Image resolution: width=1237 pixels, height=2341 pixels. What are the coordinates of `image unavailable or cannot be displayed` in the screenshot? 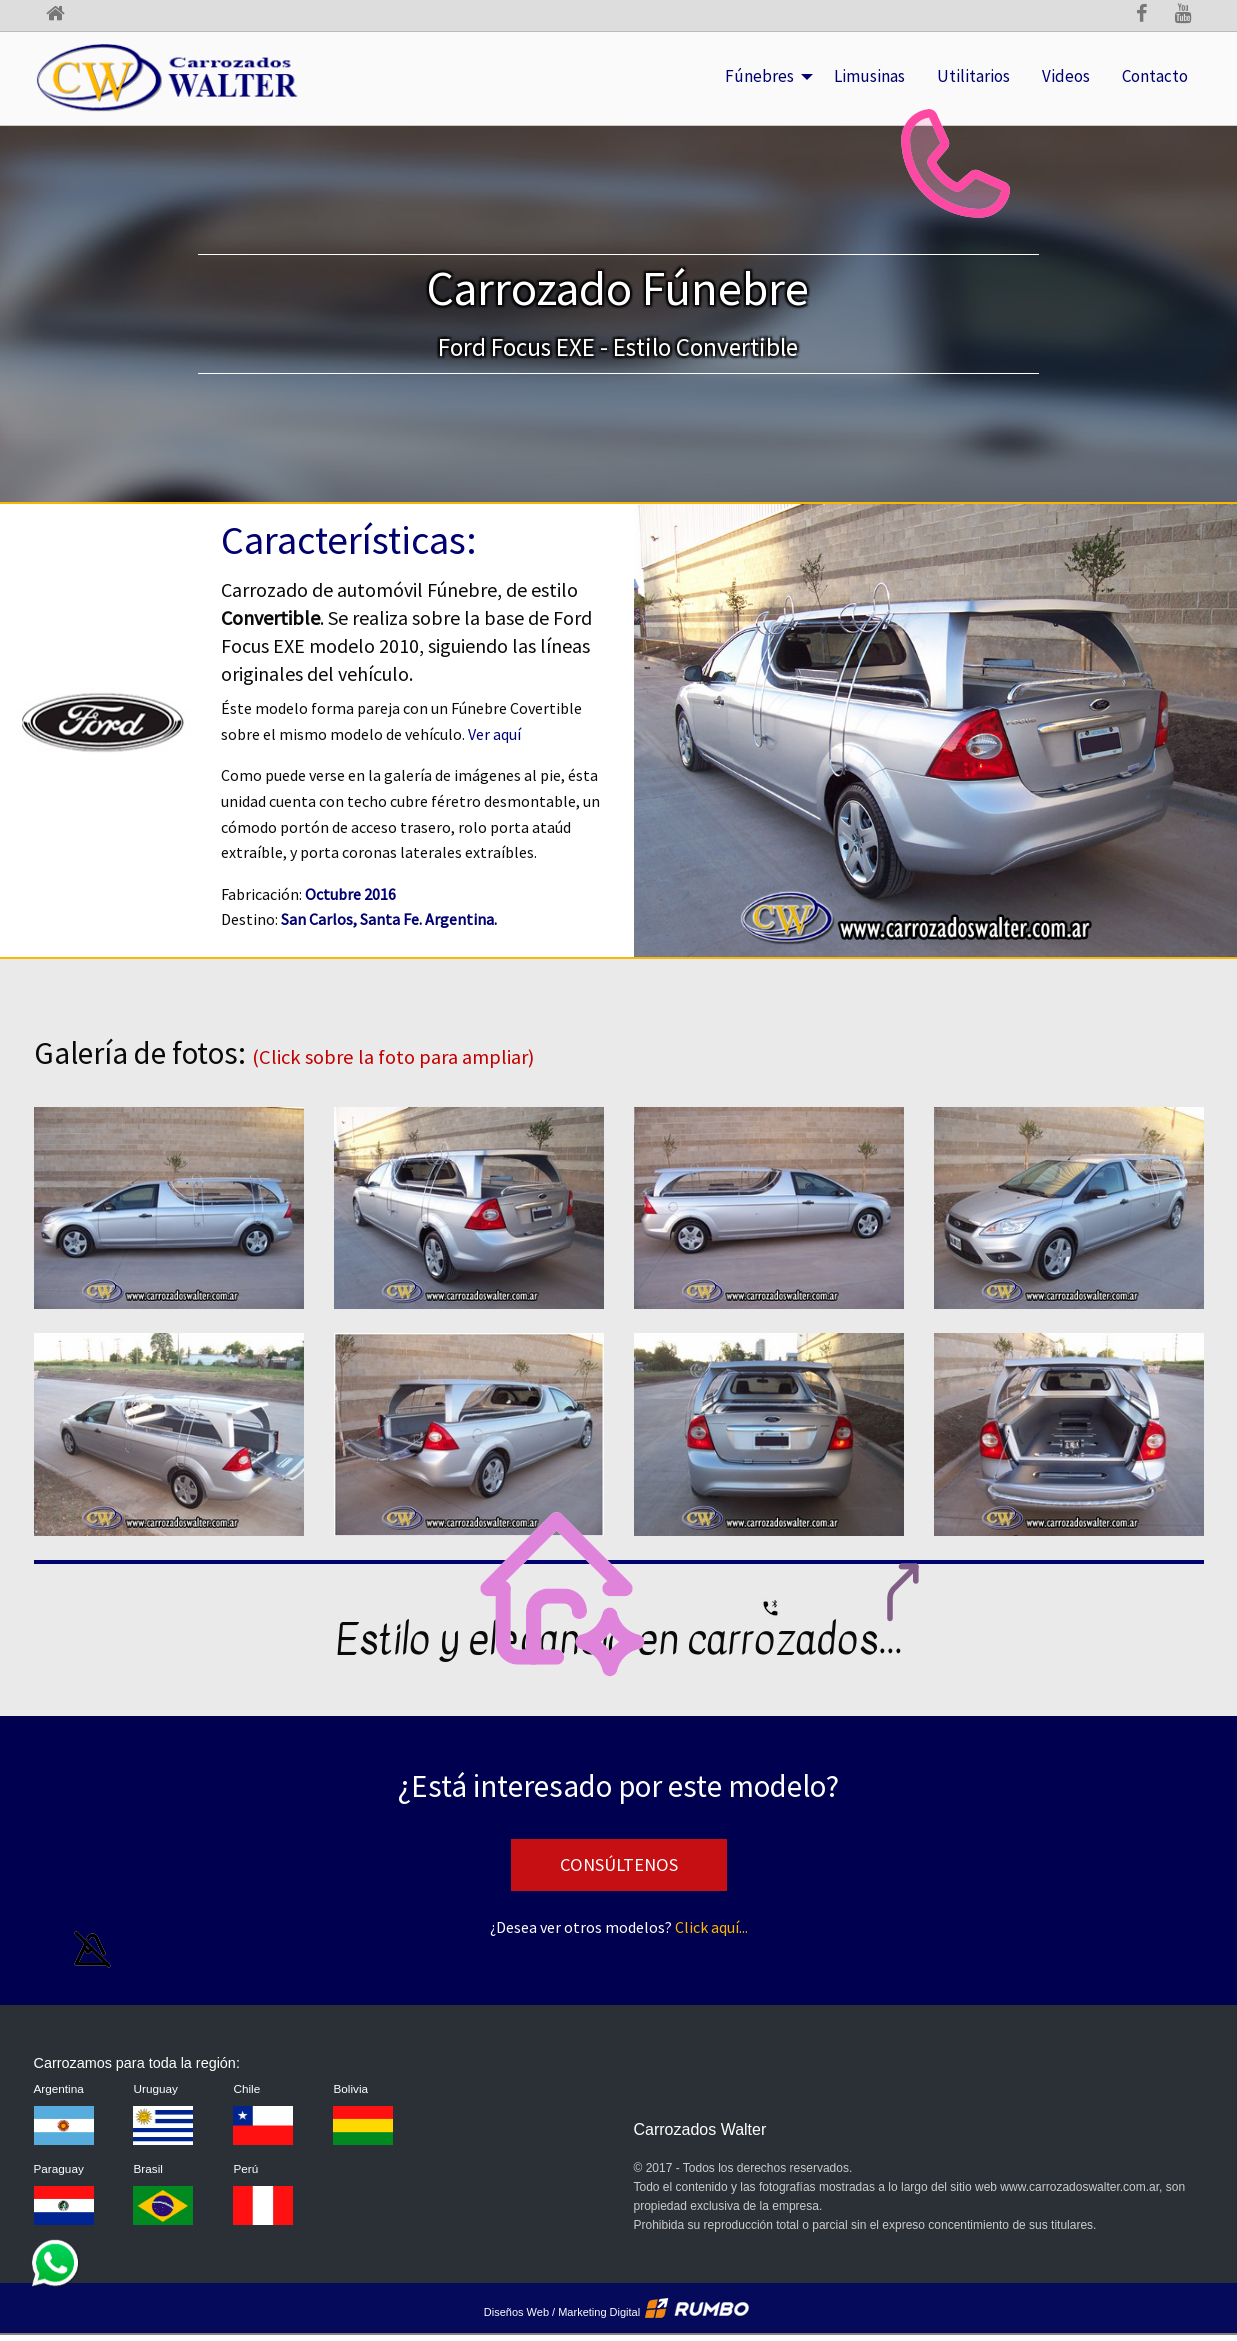 It's located at (92, 1949).